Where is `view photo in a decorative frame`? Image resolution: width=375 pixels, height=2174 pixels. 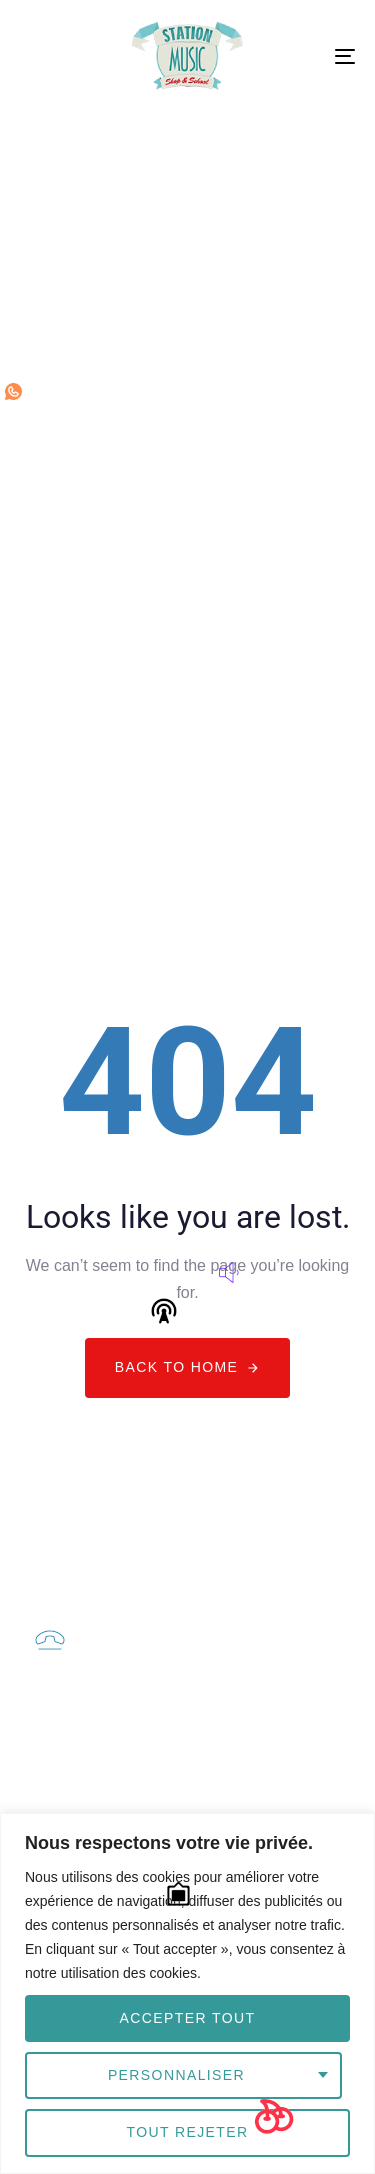
view photo in a decorative frame is located at coordinates (178, 1894).